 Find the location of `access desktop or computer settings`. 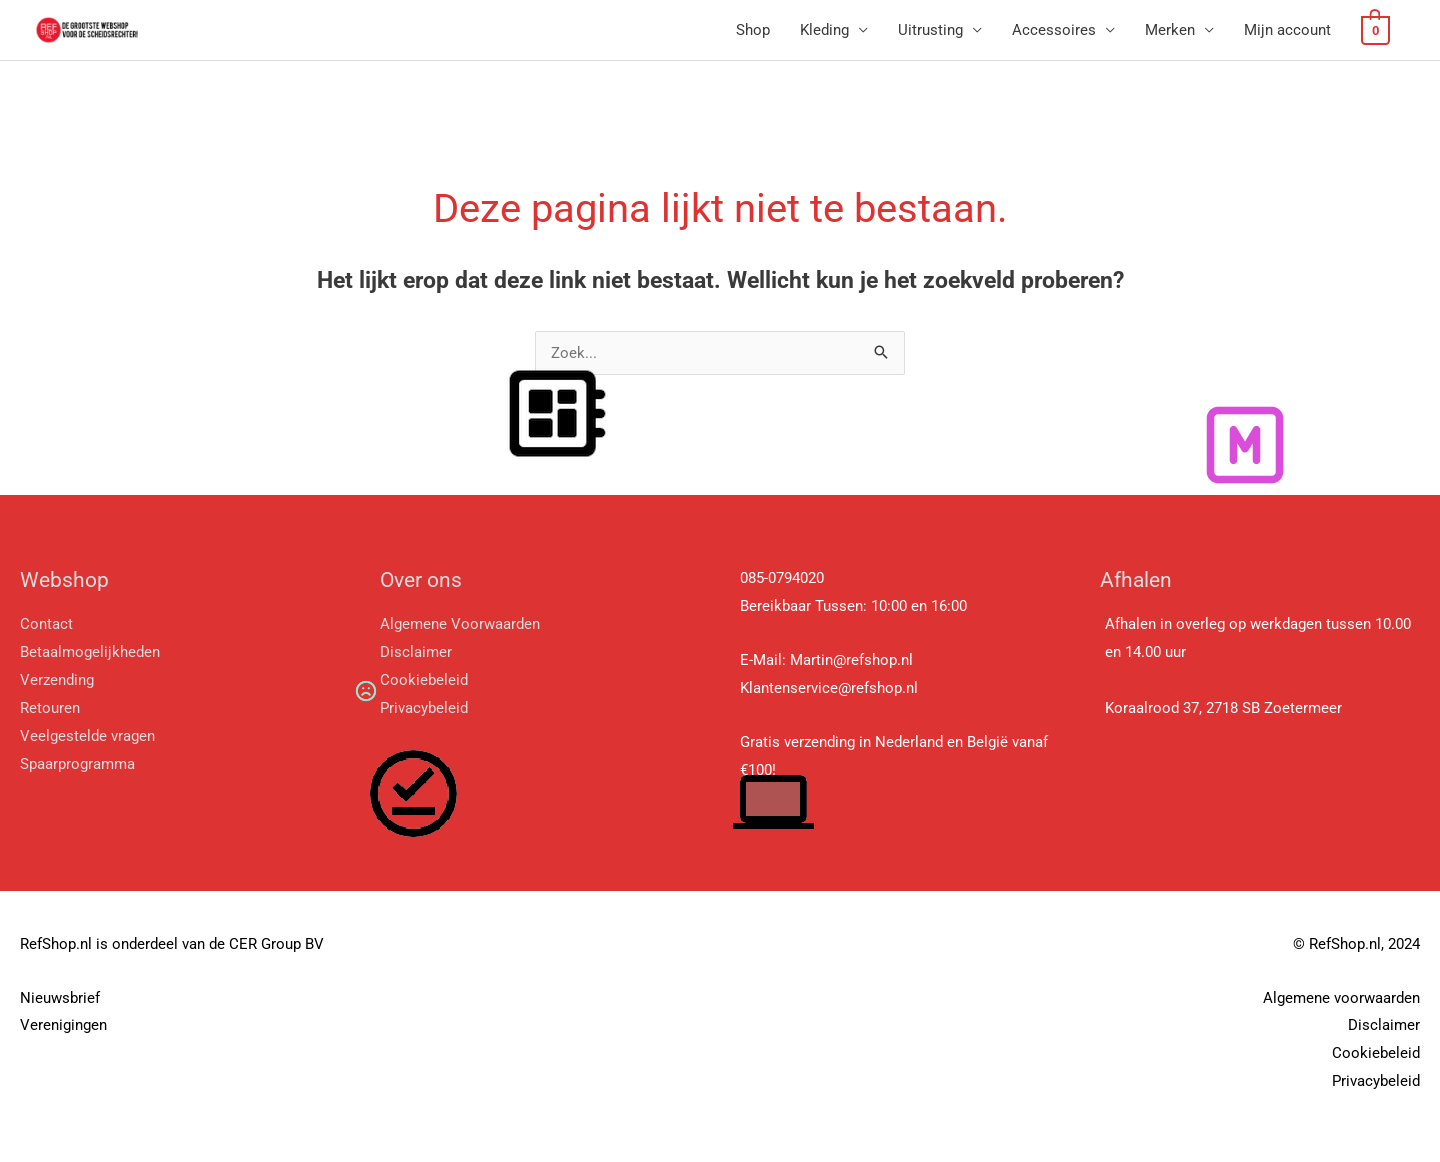

access desktop or computer settings is located at coordinates (773, 802).